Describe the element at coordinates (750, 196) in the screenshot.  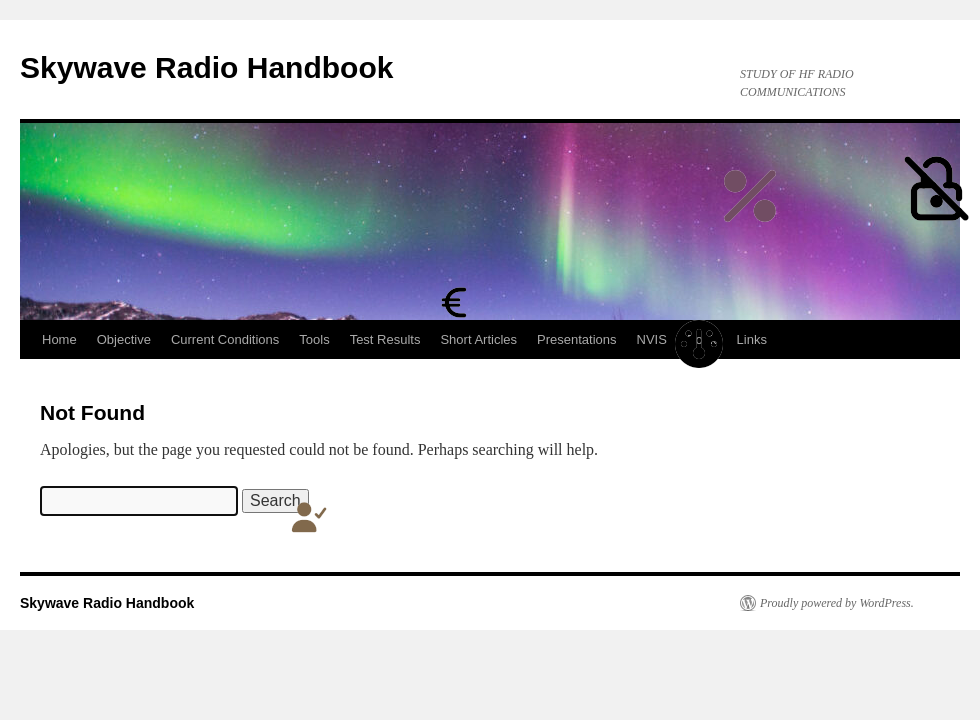
I see `view discount or sale pricing` at that location.